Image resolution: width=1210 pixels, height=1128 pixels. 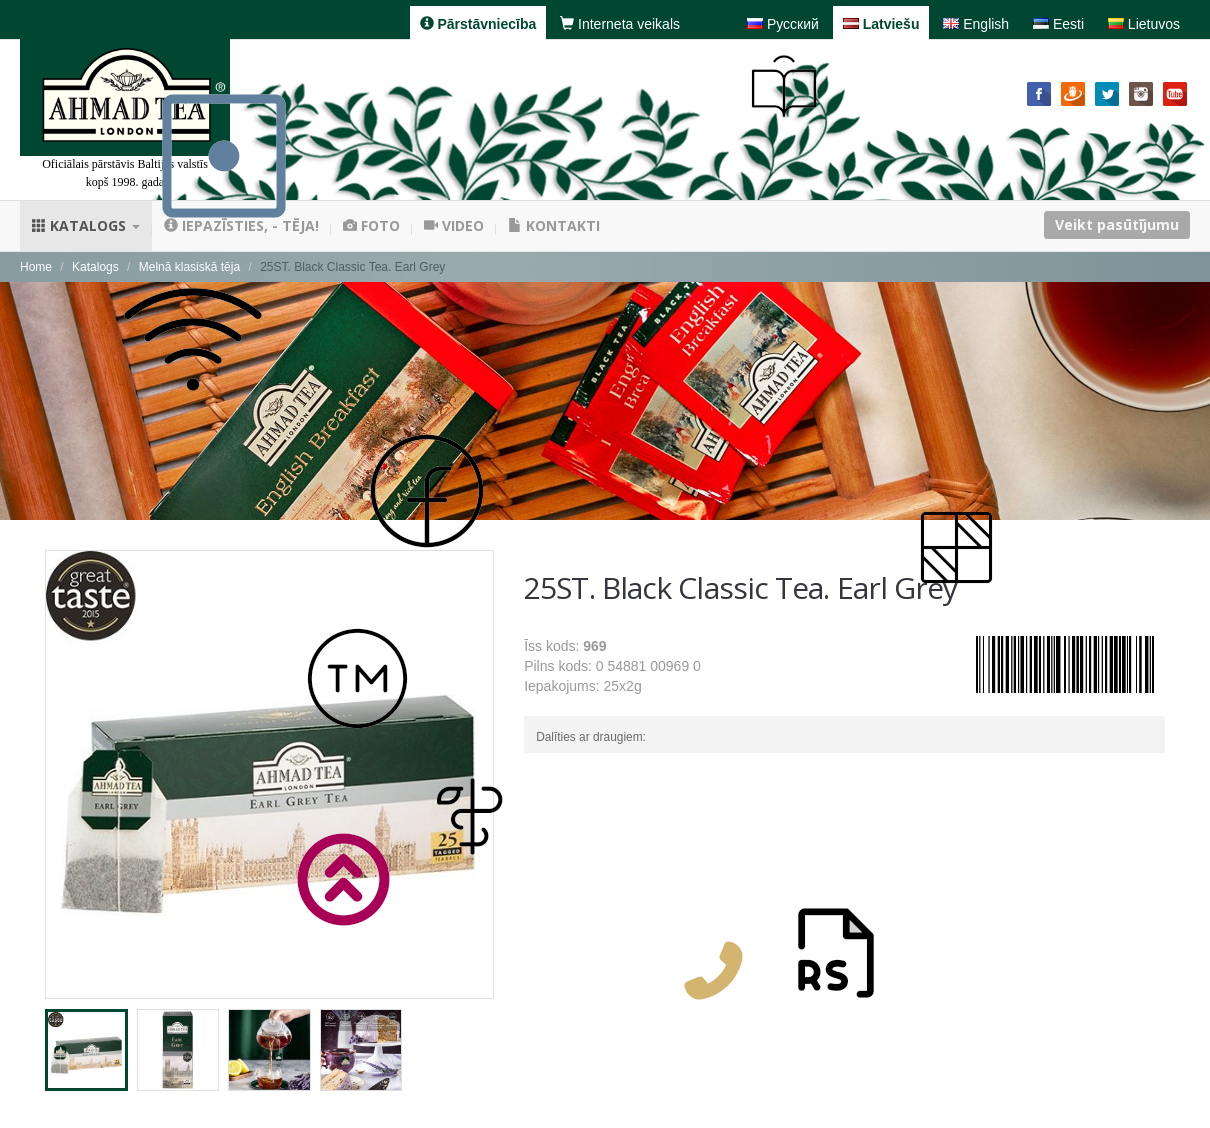 What do you see at coordinates (357, 678) in the screenshot?
I see `indicates trademarked content or branding` at bounding box center [357, 678].